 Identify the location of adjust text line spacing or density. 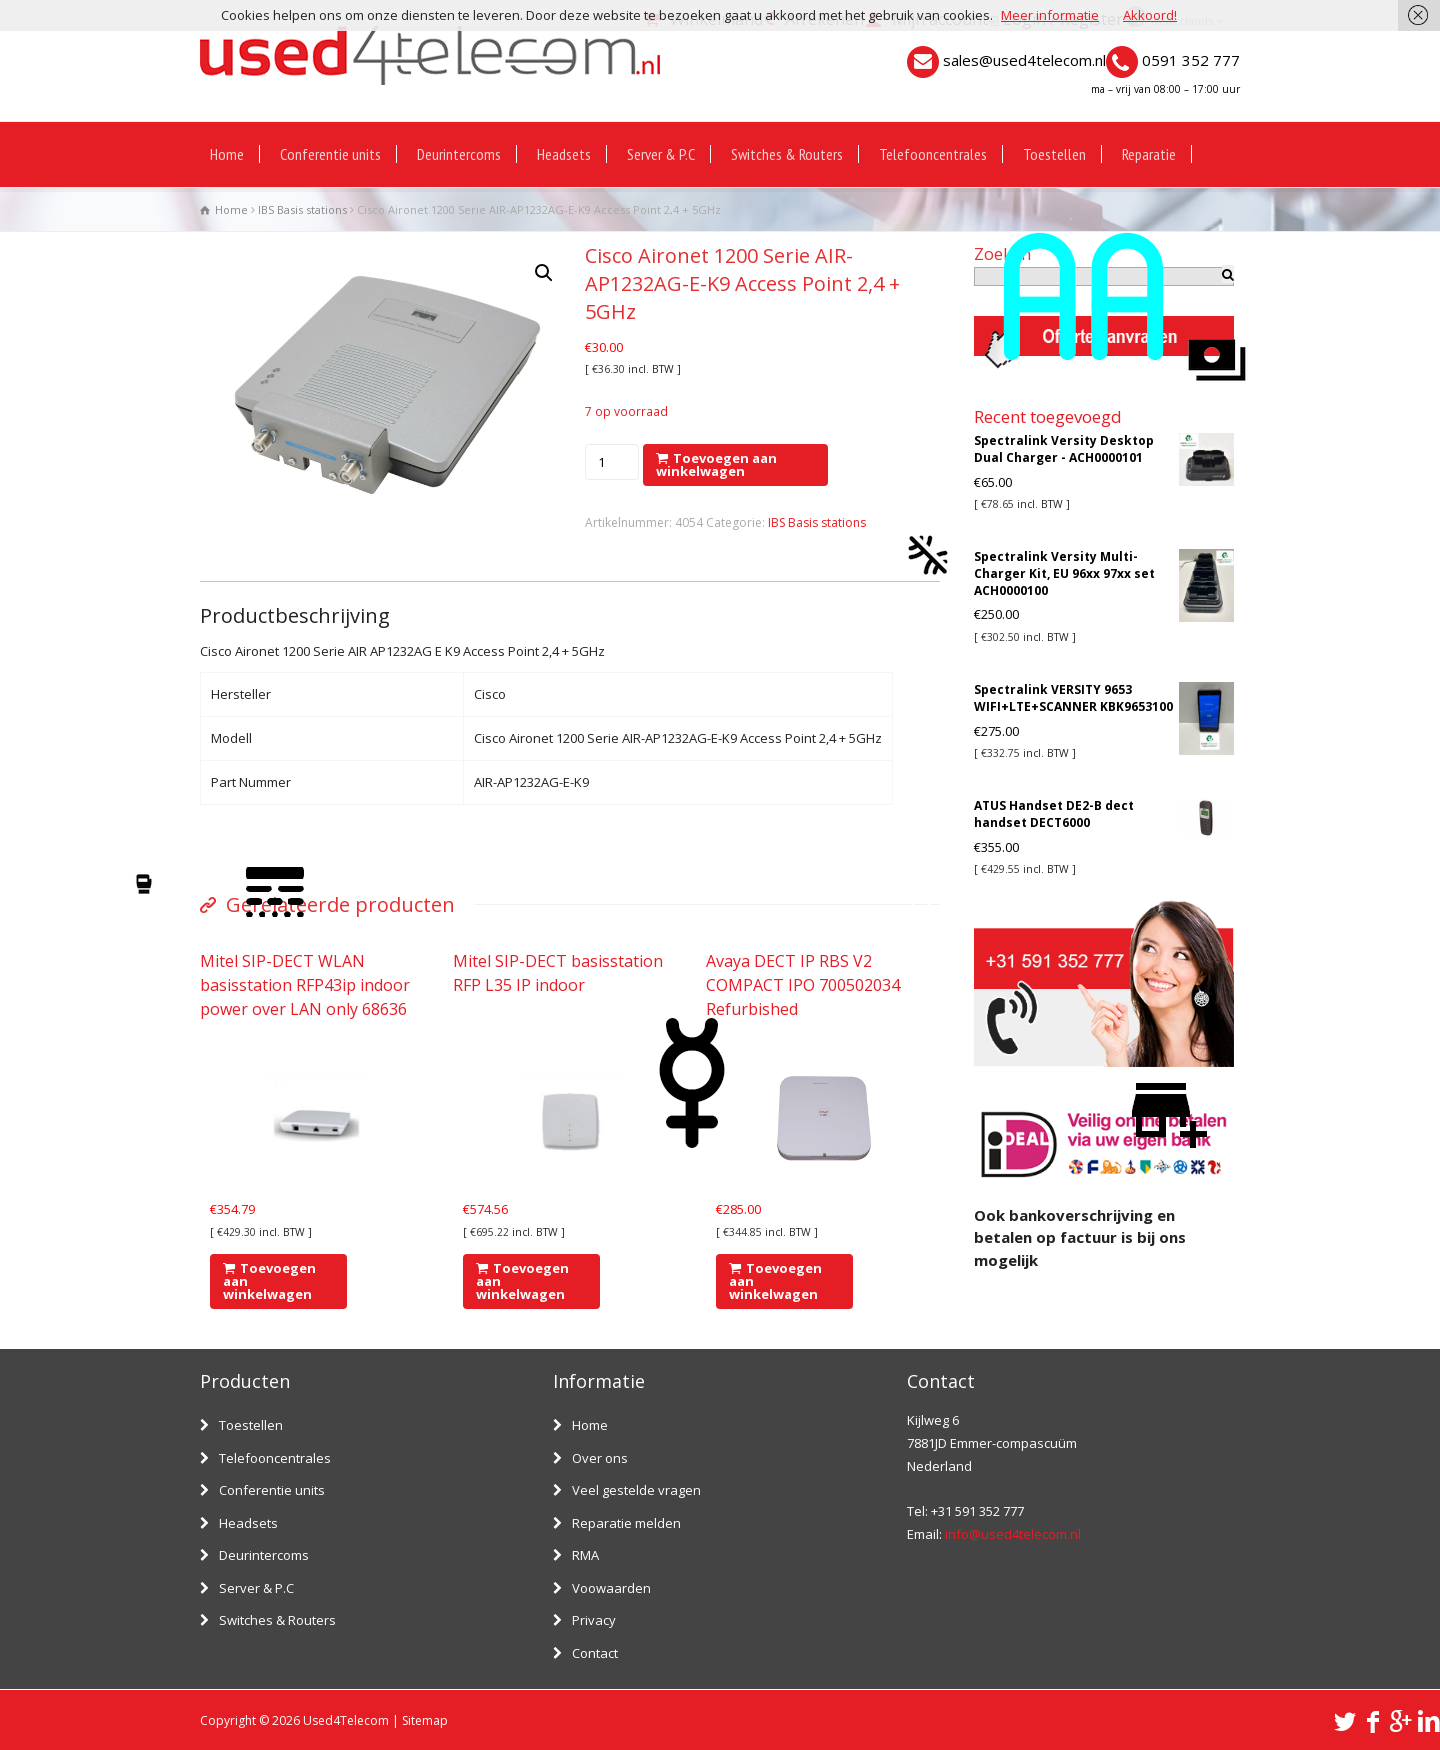
(275, 892).